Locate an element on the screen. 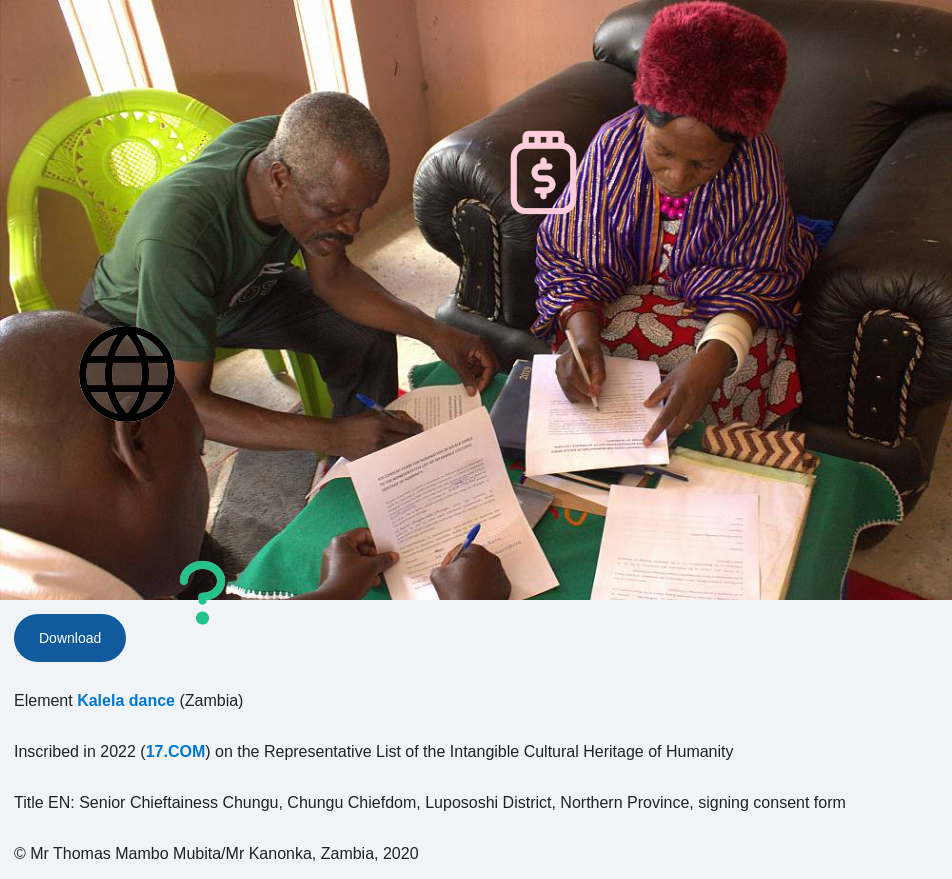 The width and height of the screenshot is (952, 879). access website or browse the internet is located at coordinates (127, 374).